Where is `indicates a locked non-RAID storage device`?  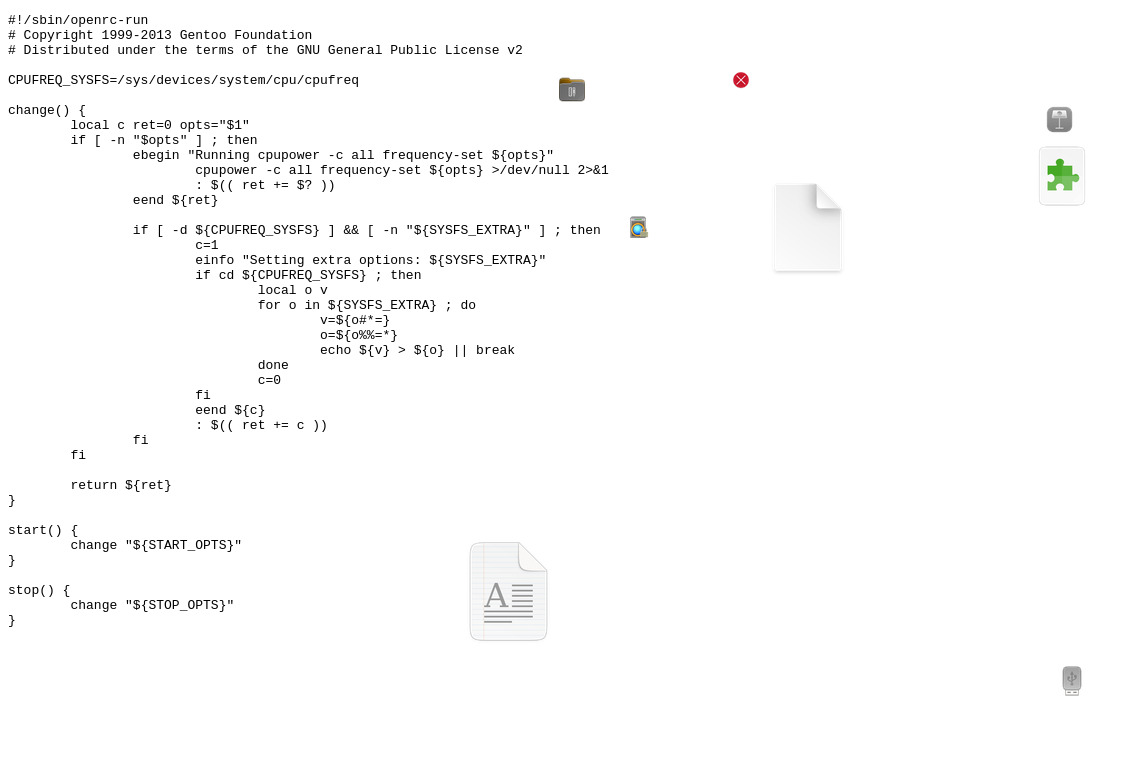 indicates a locked non-RAID storage device is located at coordinates (638, 227).